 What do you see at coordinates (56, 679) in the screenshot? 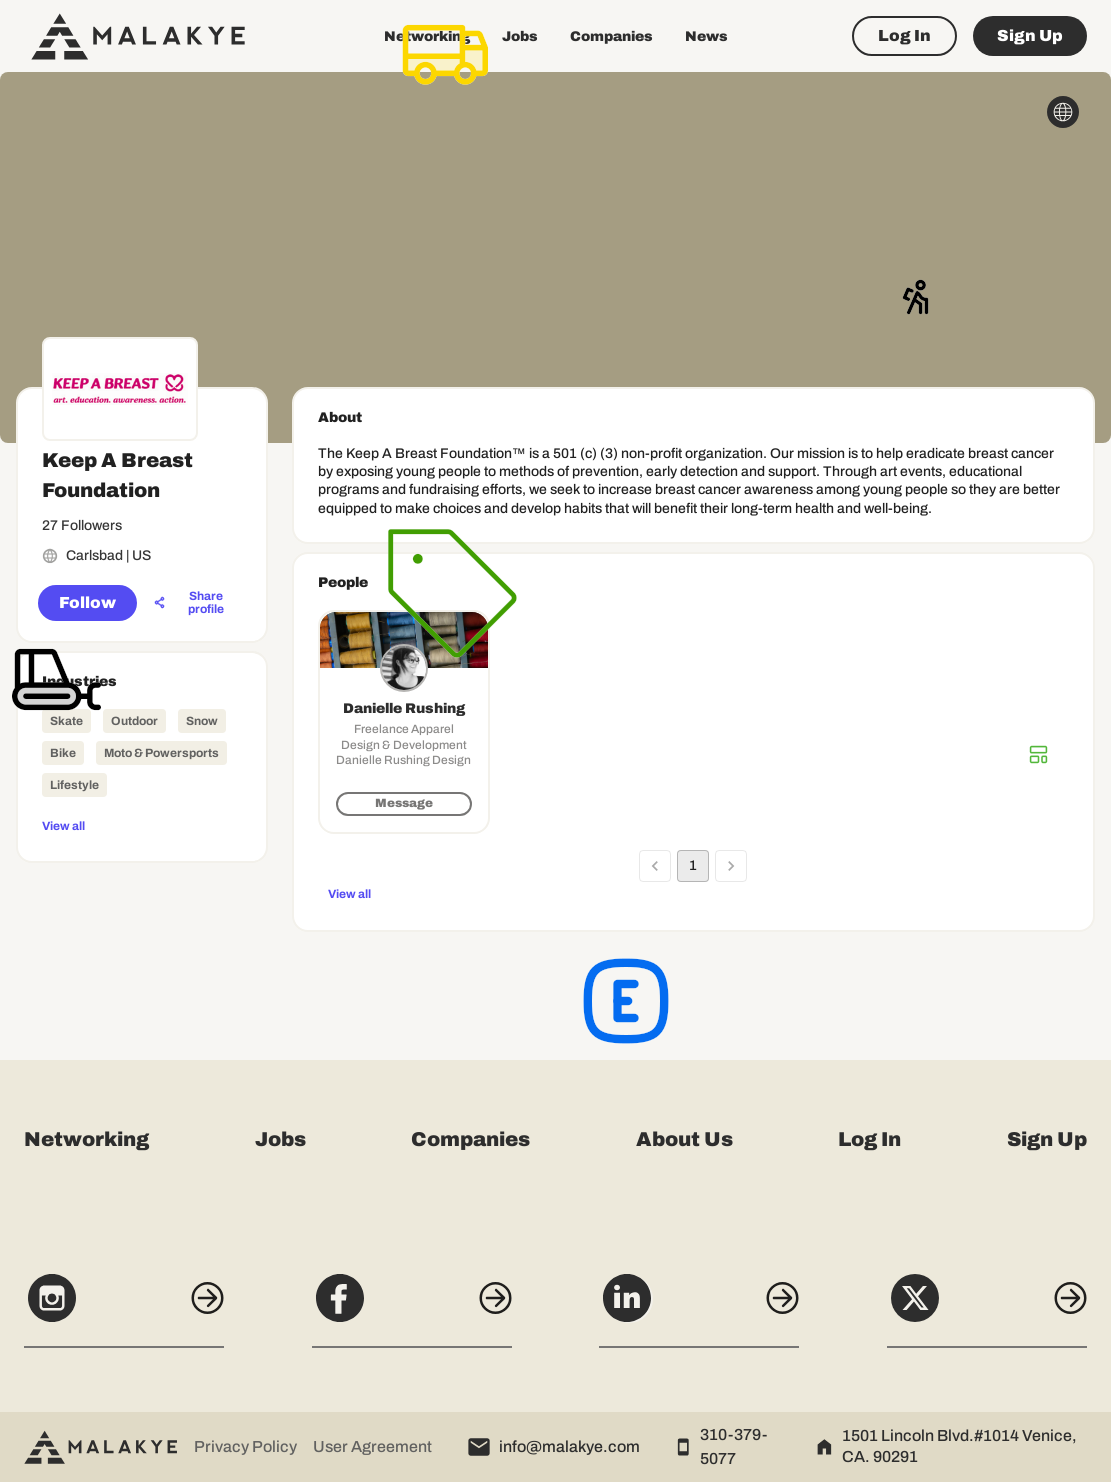
I see `access construction or heavy machinery tools` at bounding box center [56, 679].